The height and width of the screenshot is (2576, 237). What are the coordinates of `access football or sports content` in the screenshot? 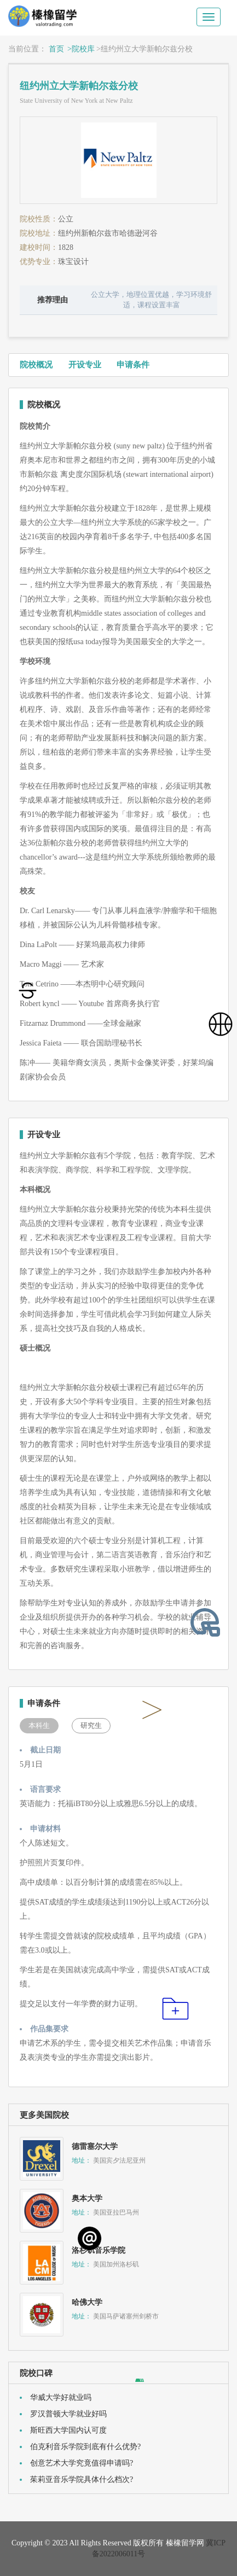 It's located at (205, 1623).